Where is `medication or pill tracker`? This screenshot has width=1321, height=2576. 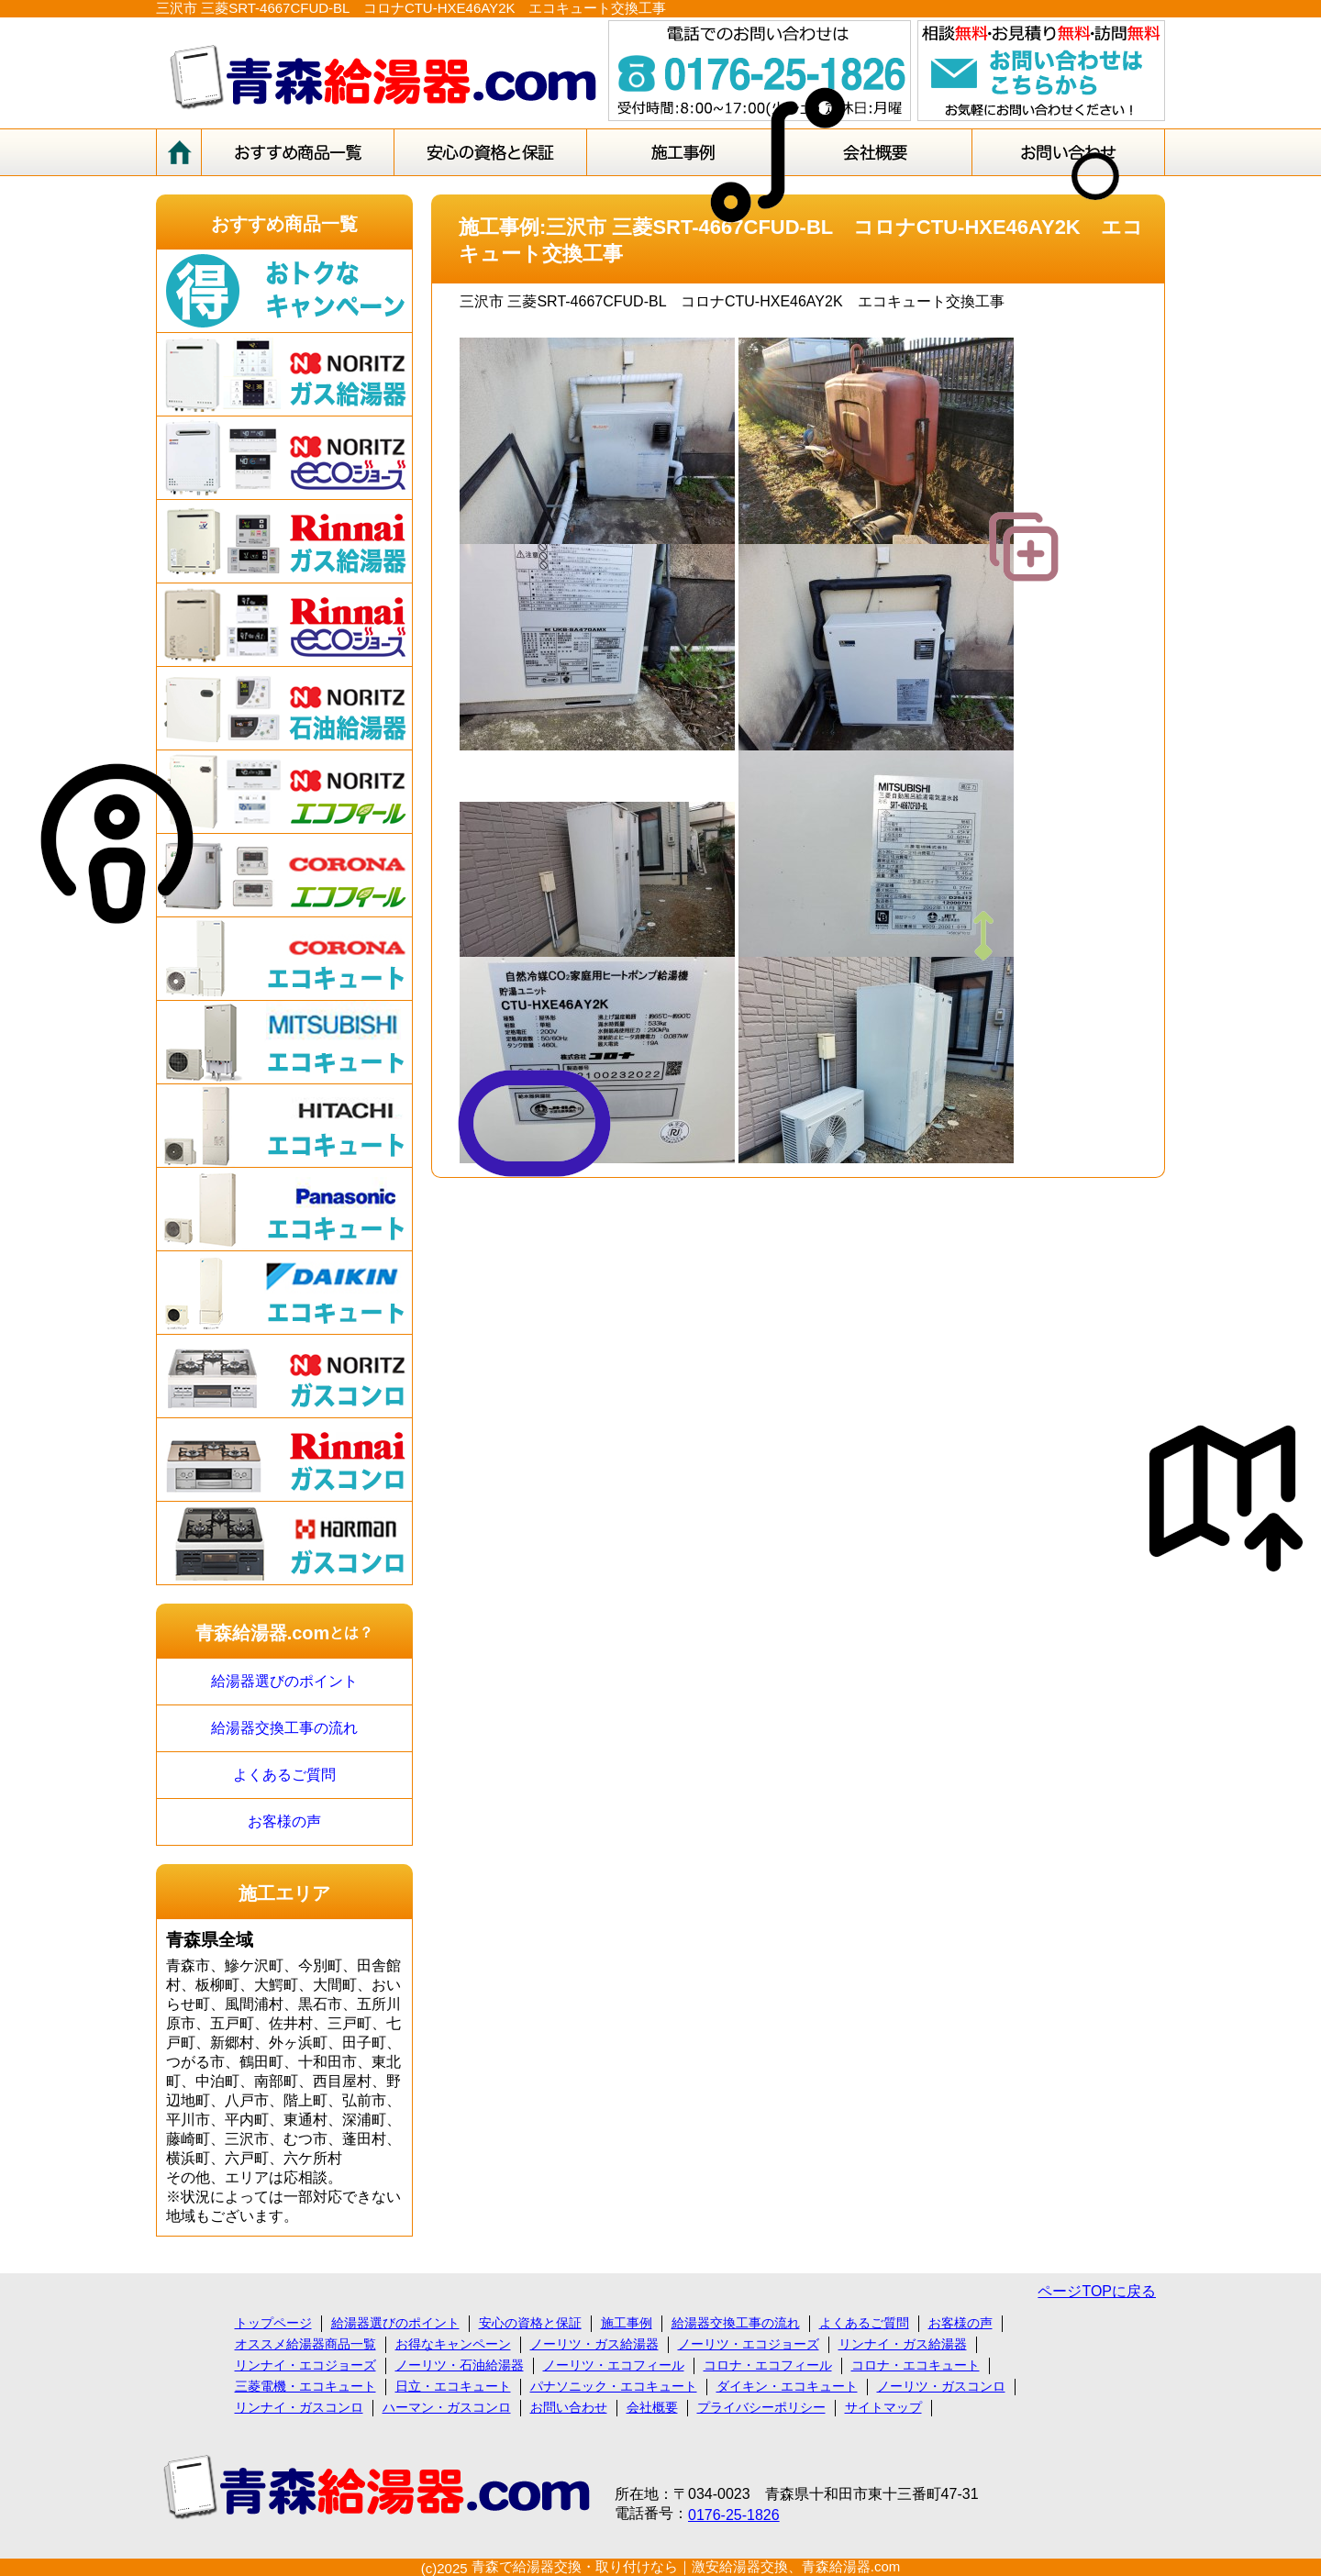 medication or pill tracker is located at coordinates (534, 1123).